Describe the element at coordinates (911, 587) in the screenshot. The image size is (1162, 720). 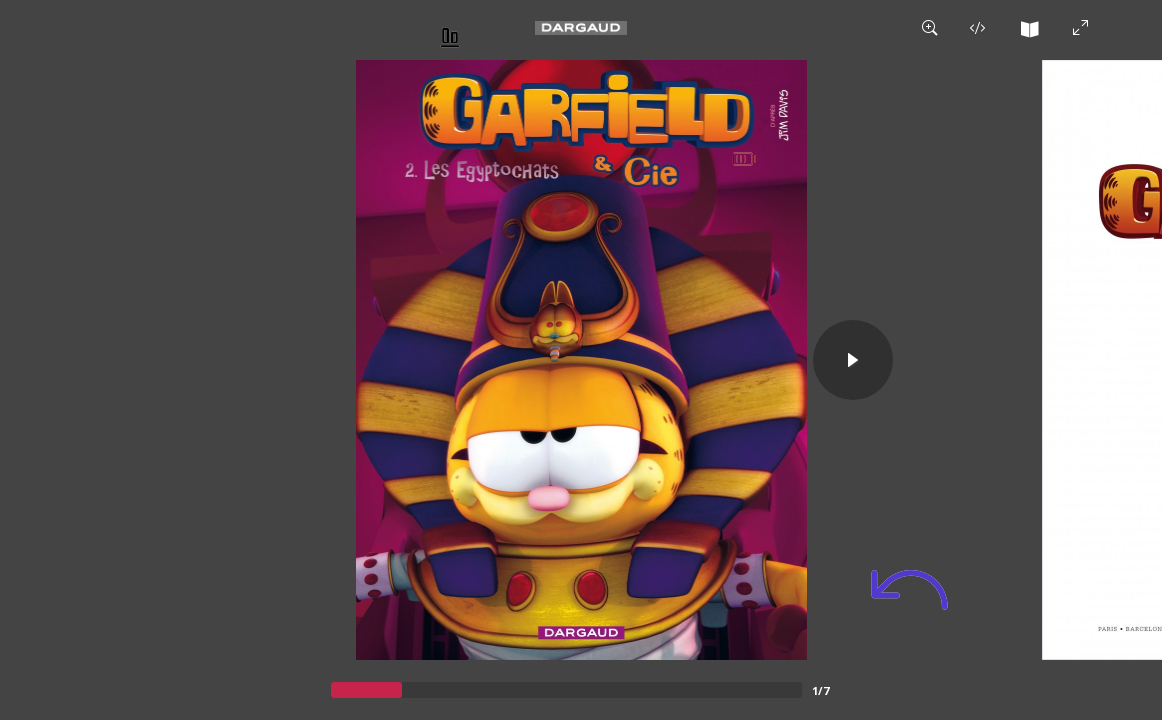
I see `undo the last action` at that location.